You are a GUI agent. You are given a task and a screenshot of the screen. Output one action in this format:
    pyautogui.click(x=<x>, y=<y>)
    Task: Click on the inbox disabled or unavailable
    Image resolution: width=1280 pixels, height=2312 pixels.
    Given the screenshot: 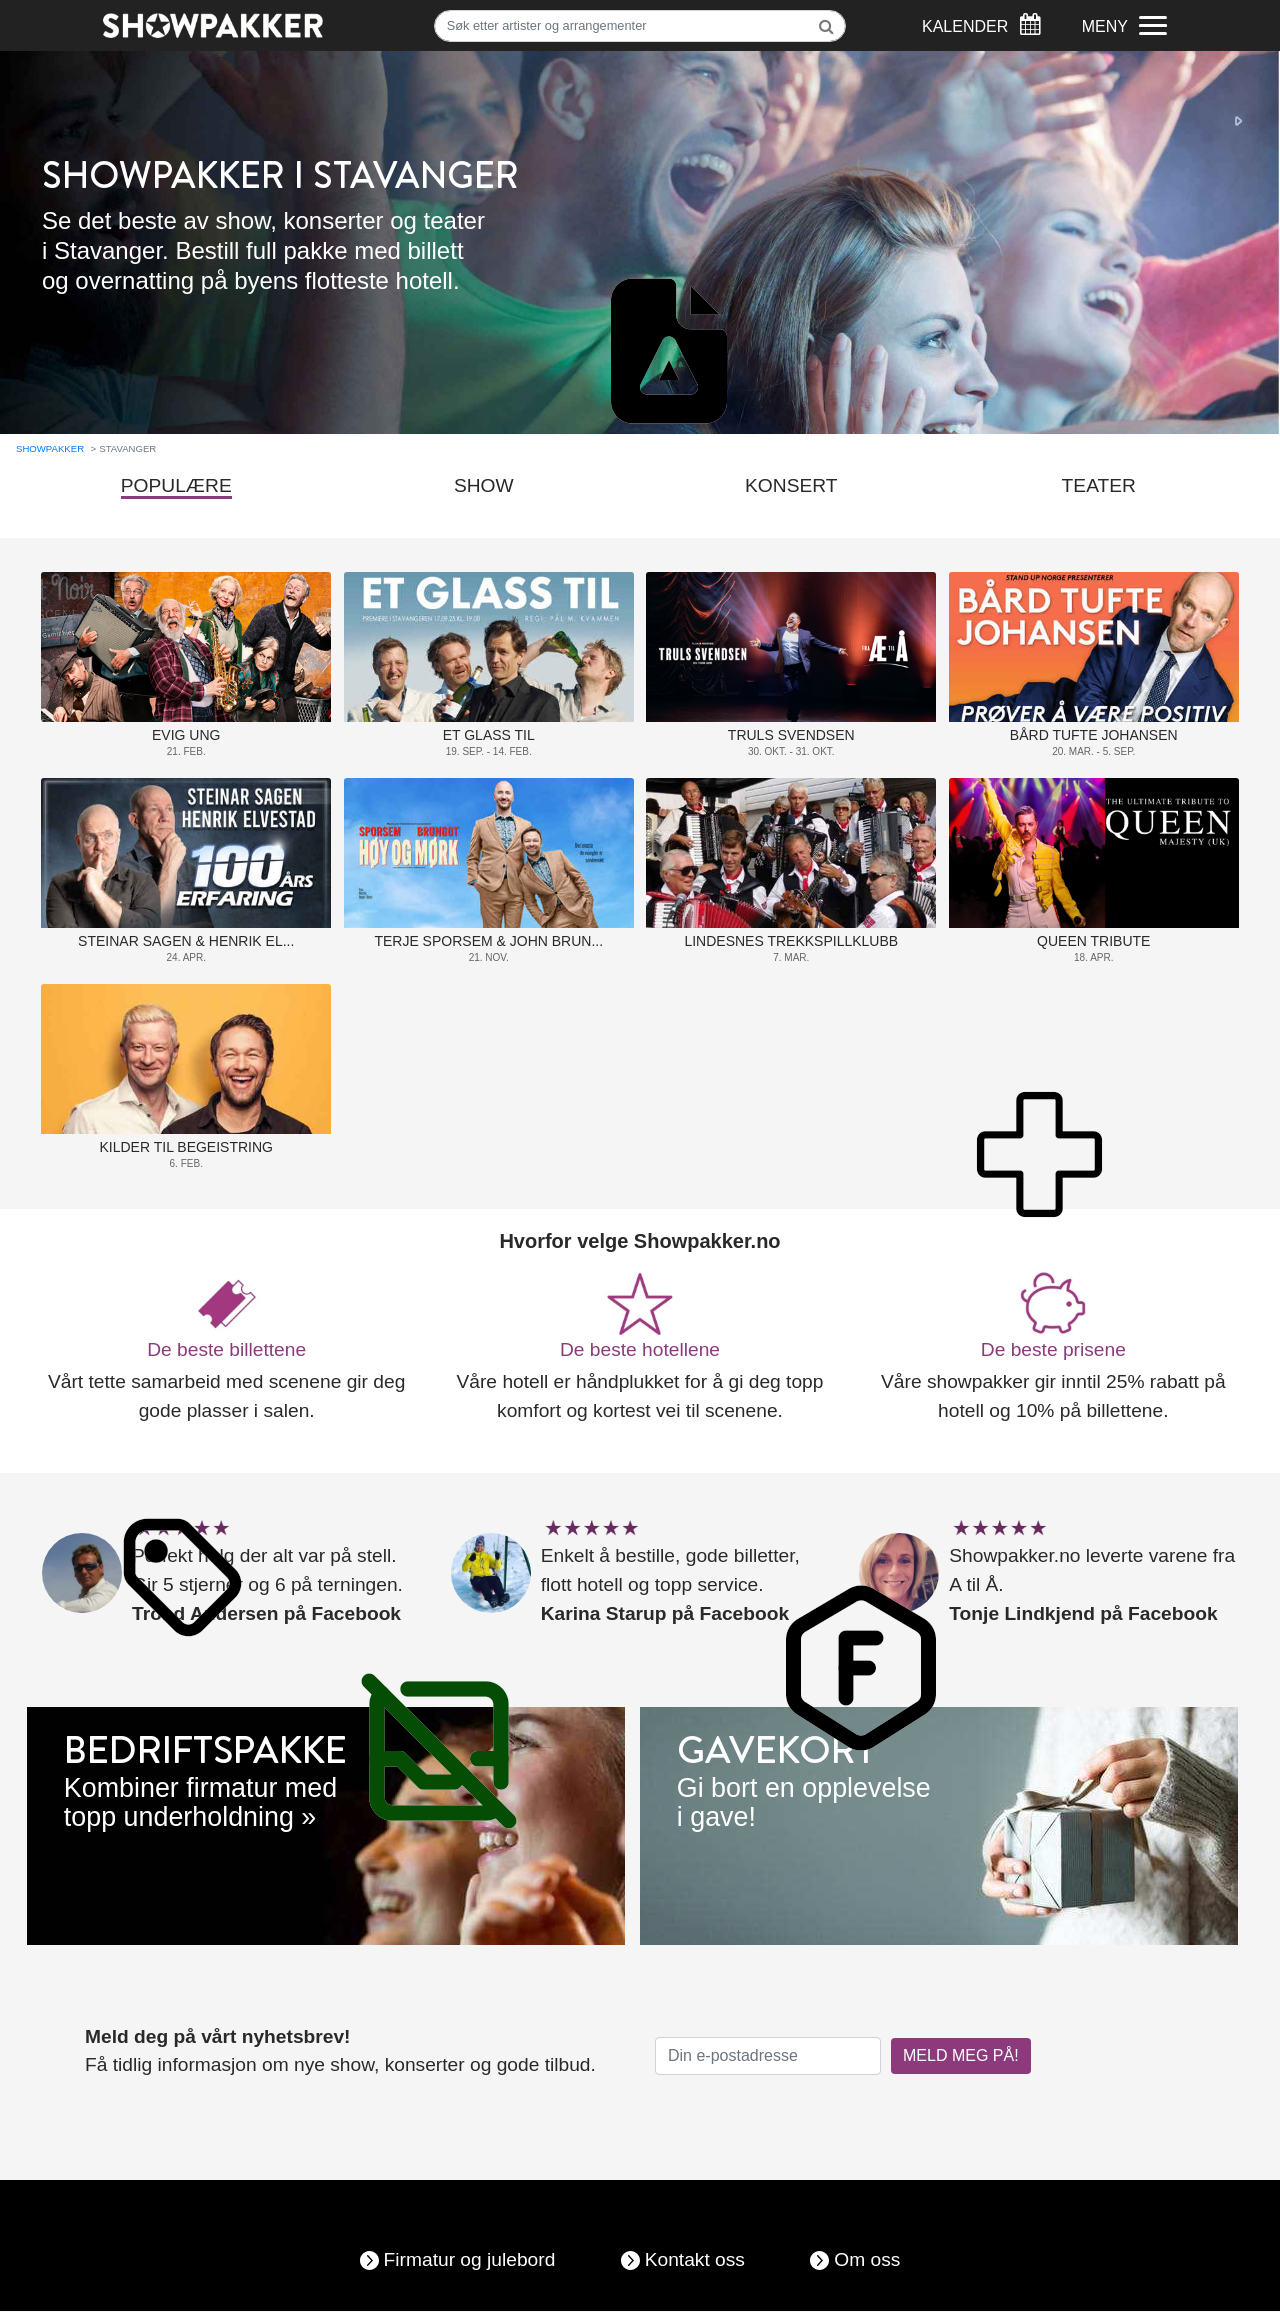 What is the action you would take?
    pyautogui.click(x=439, y=1751)
    